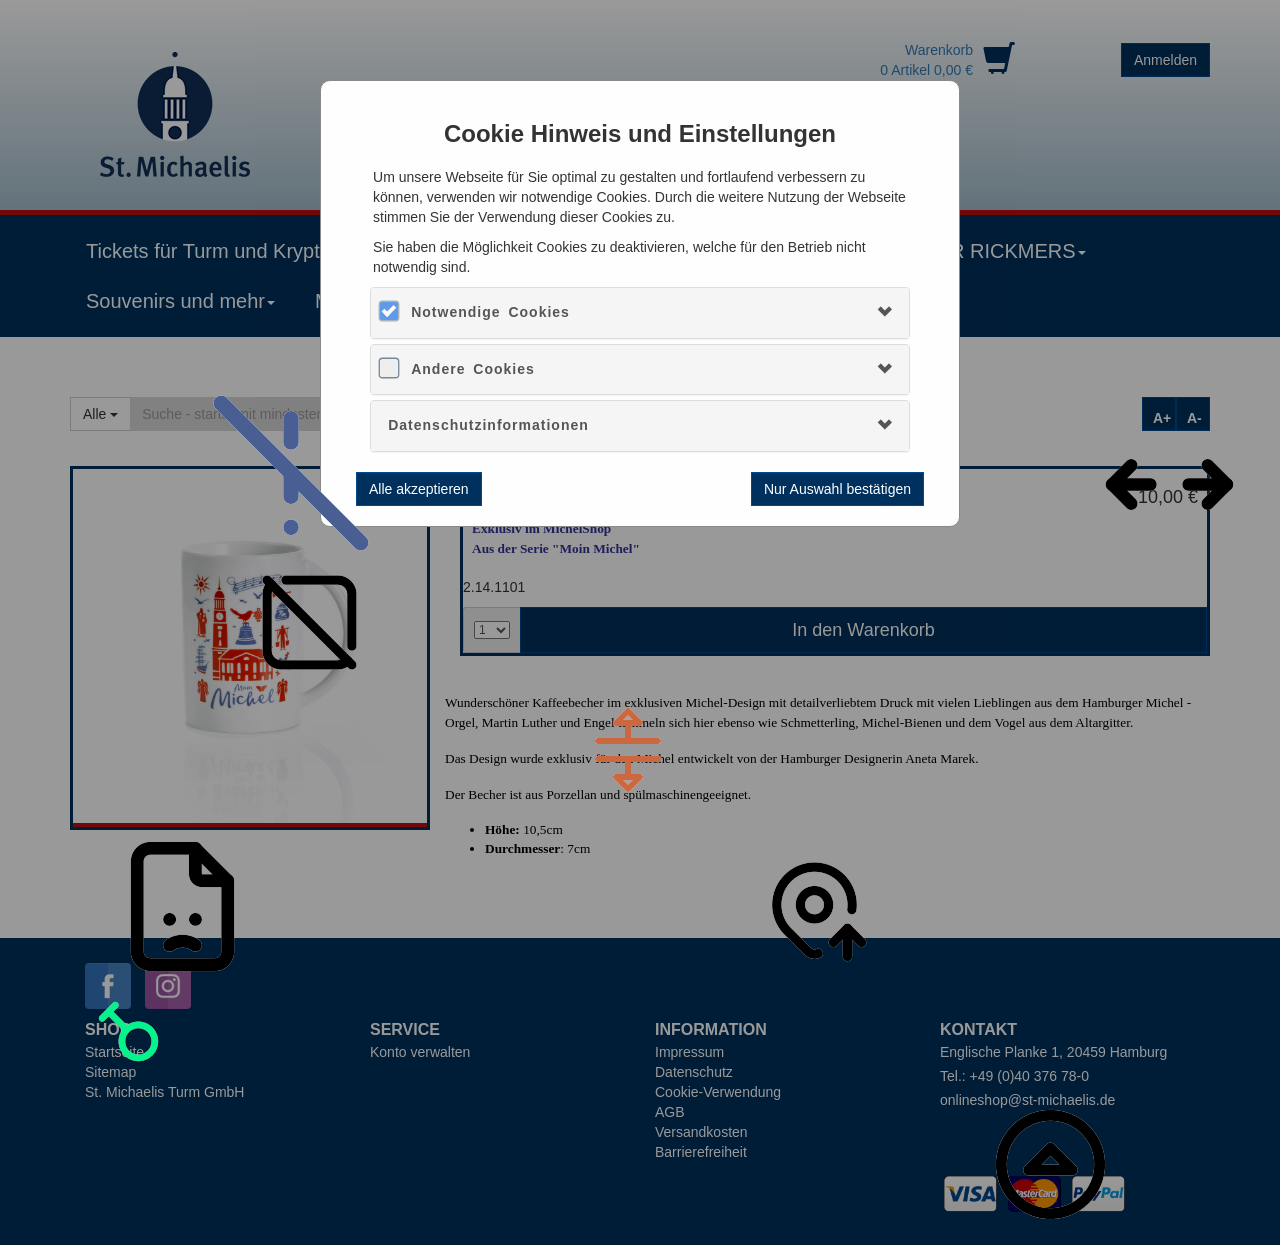  Describe the element at coordinates (182, 906) in the screenshot. I see `file not found or missing document` at that location.